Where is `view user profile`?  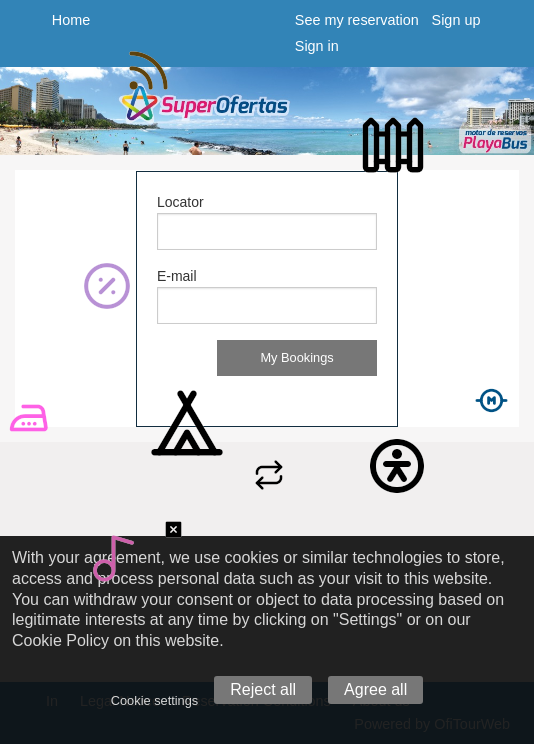 view user profile is located at coordinates (397, 466).